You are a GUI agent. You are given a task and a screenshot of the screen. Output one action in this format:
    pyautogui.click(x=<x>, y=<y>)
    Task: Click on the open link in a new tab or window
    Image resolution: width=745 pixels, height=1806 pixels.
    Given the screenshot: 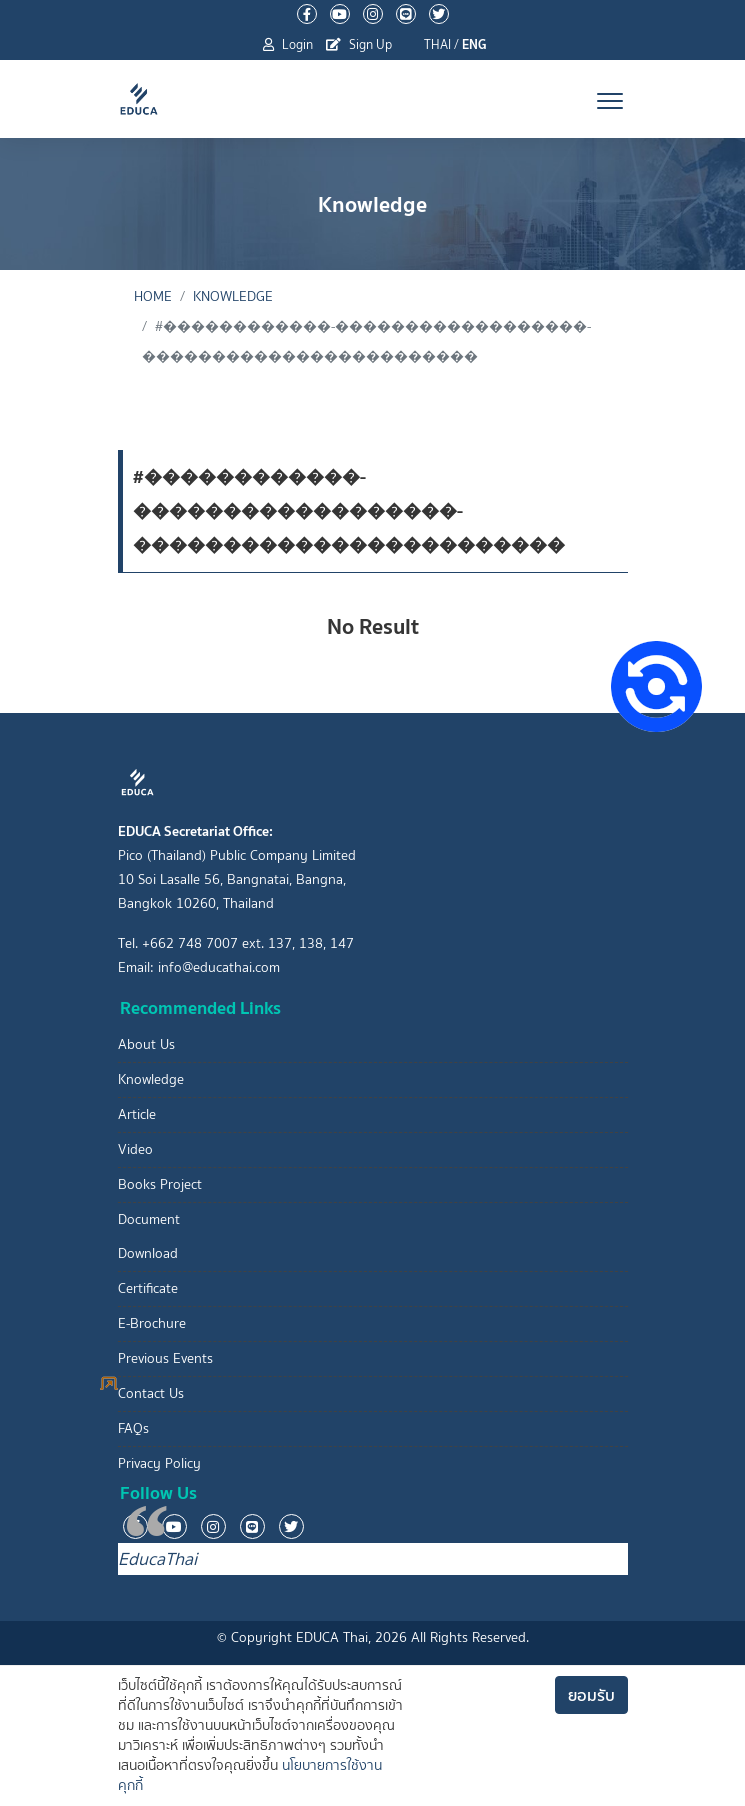 What is the action you would take?
    pyautogui.click(x=109, y=1383)
    